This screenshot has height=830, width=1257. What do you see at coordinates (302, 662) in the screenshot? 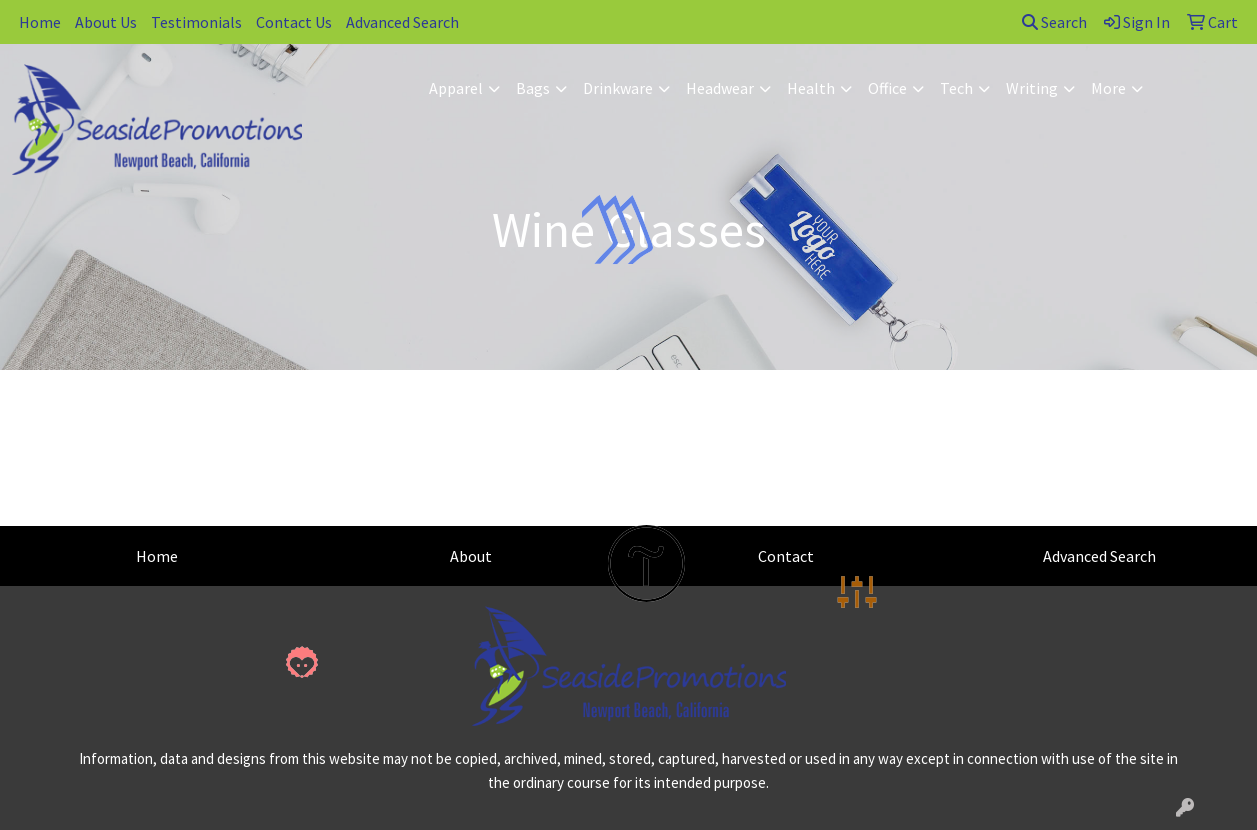
I see `open HedgeDoc collaborative markdown editor` at bounding box center [302, 662].